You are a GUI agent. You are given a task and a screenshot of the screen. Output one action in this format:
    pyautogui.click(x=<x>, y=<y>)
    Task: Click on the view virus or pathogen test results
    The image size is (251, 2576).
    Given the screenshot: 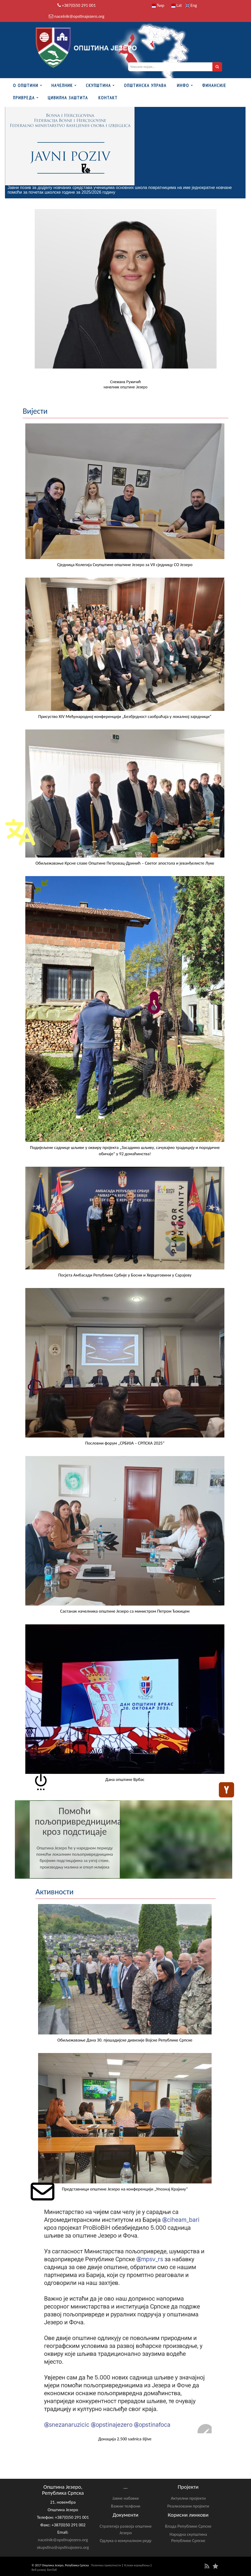 What is the action you would take?
    pyautogui.click(x=85, y=168)
    